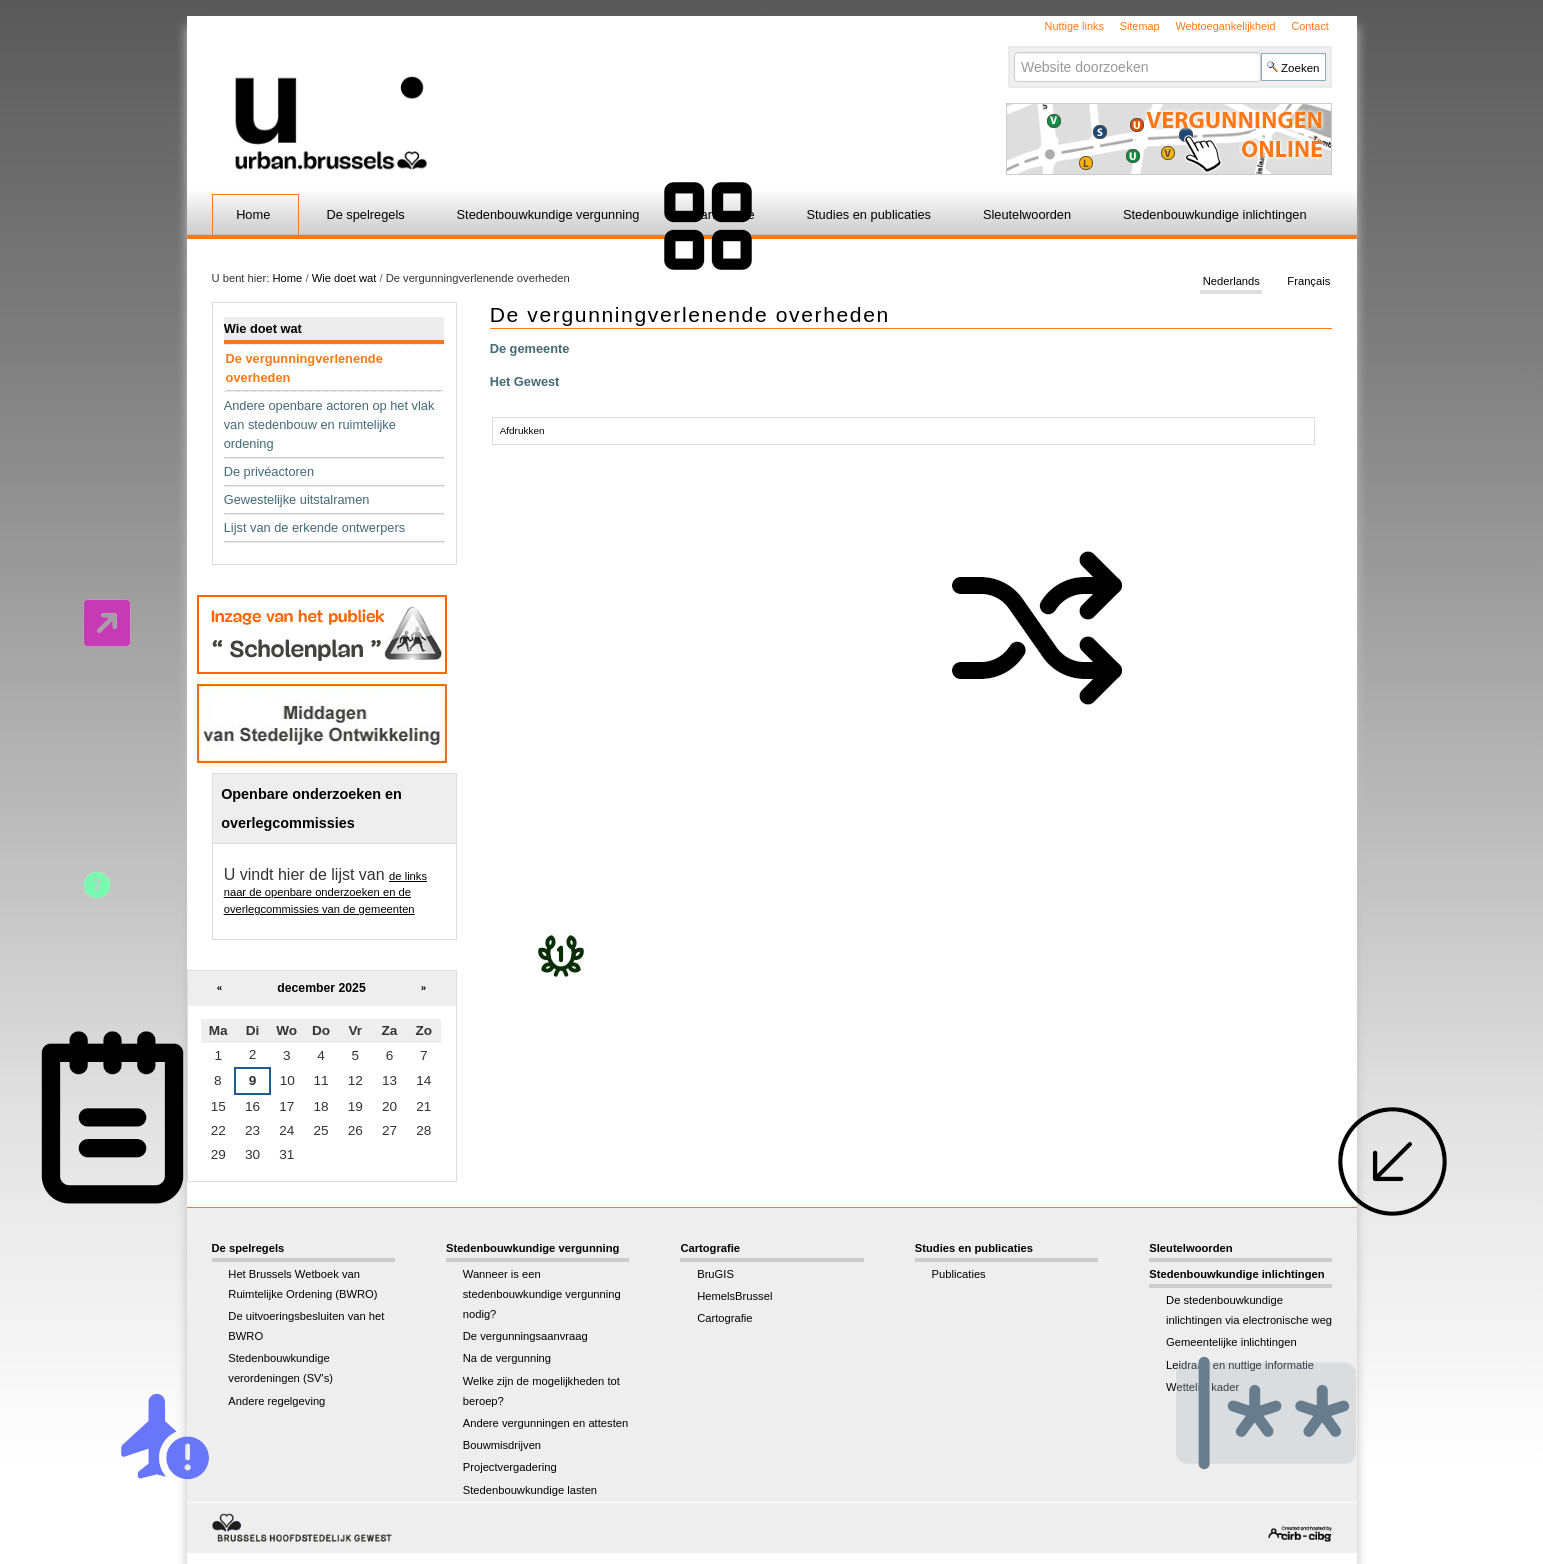  What do you see at coordinates (1037, 628) in the screenshot?
I see `shuffle or randomize content` at bounding box center [1037, 628].